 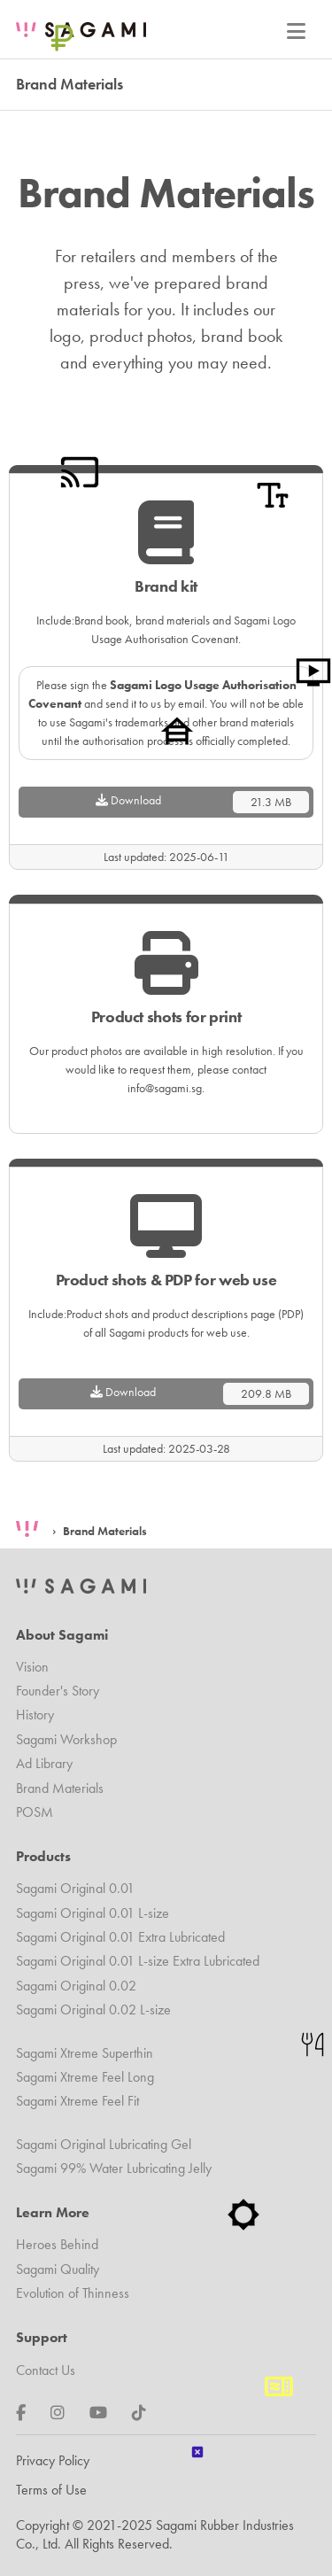 I want to click on view home exterior or siding options, so click(x=177, y=732).